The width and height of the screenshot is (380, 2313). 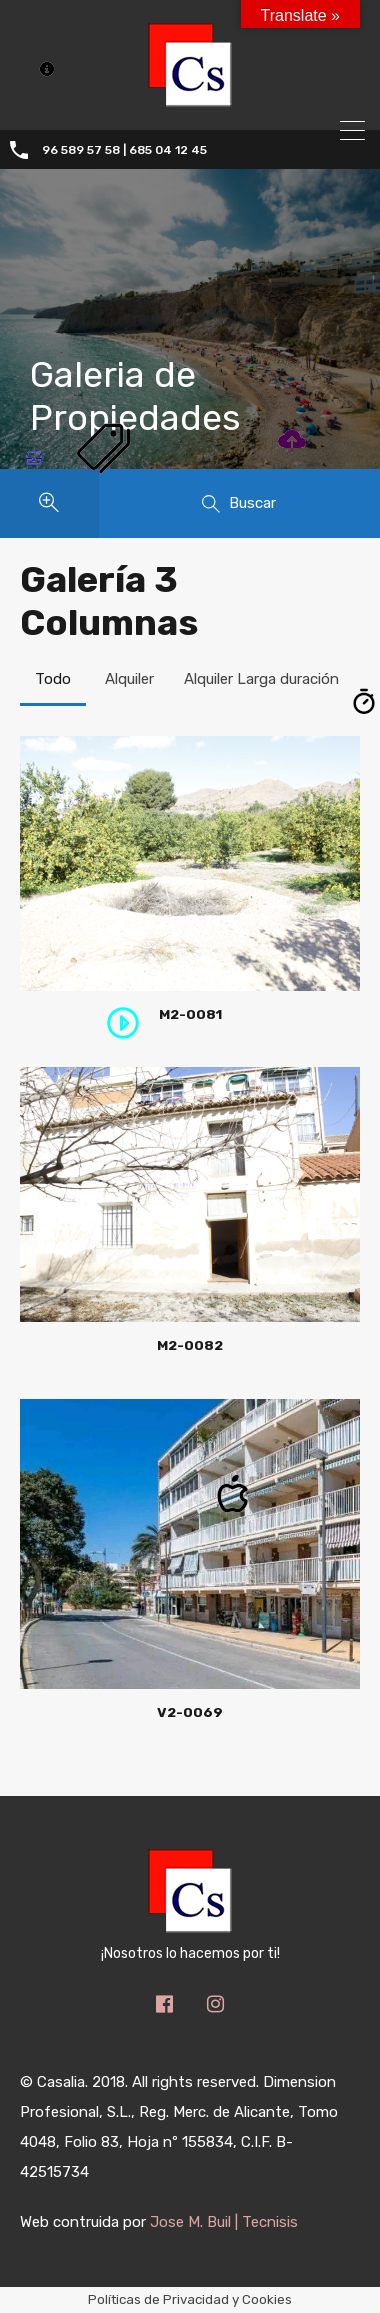 I want to click on play media or start video, so click(x=123, y=1023).